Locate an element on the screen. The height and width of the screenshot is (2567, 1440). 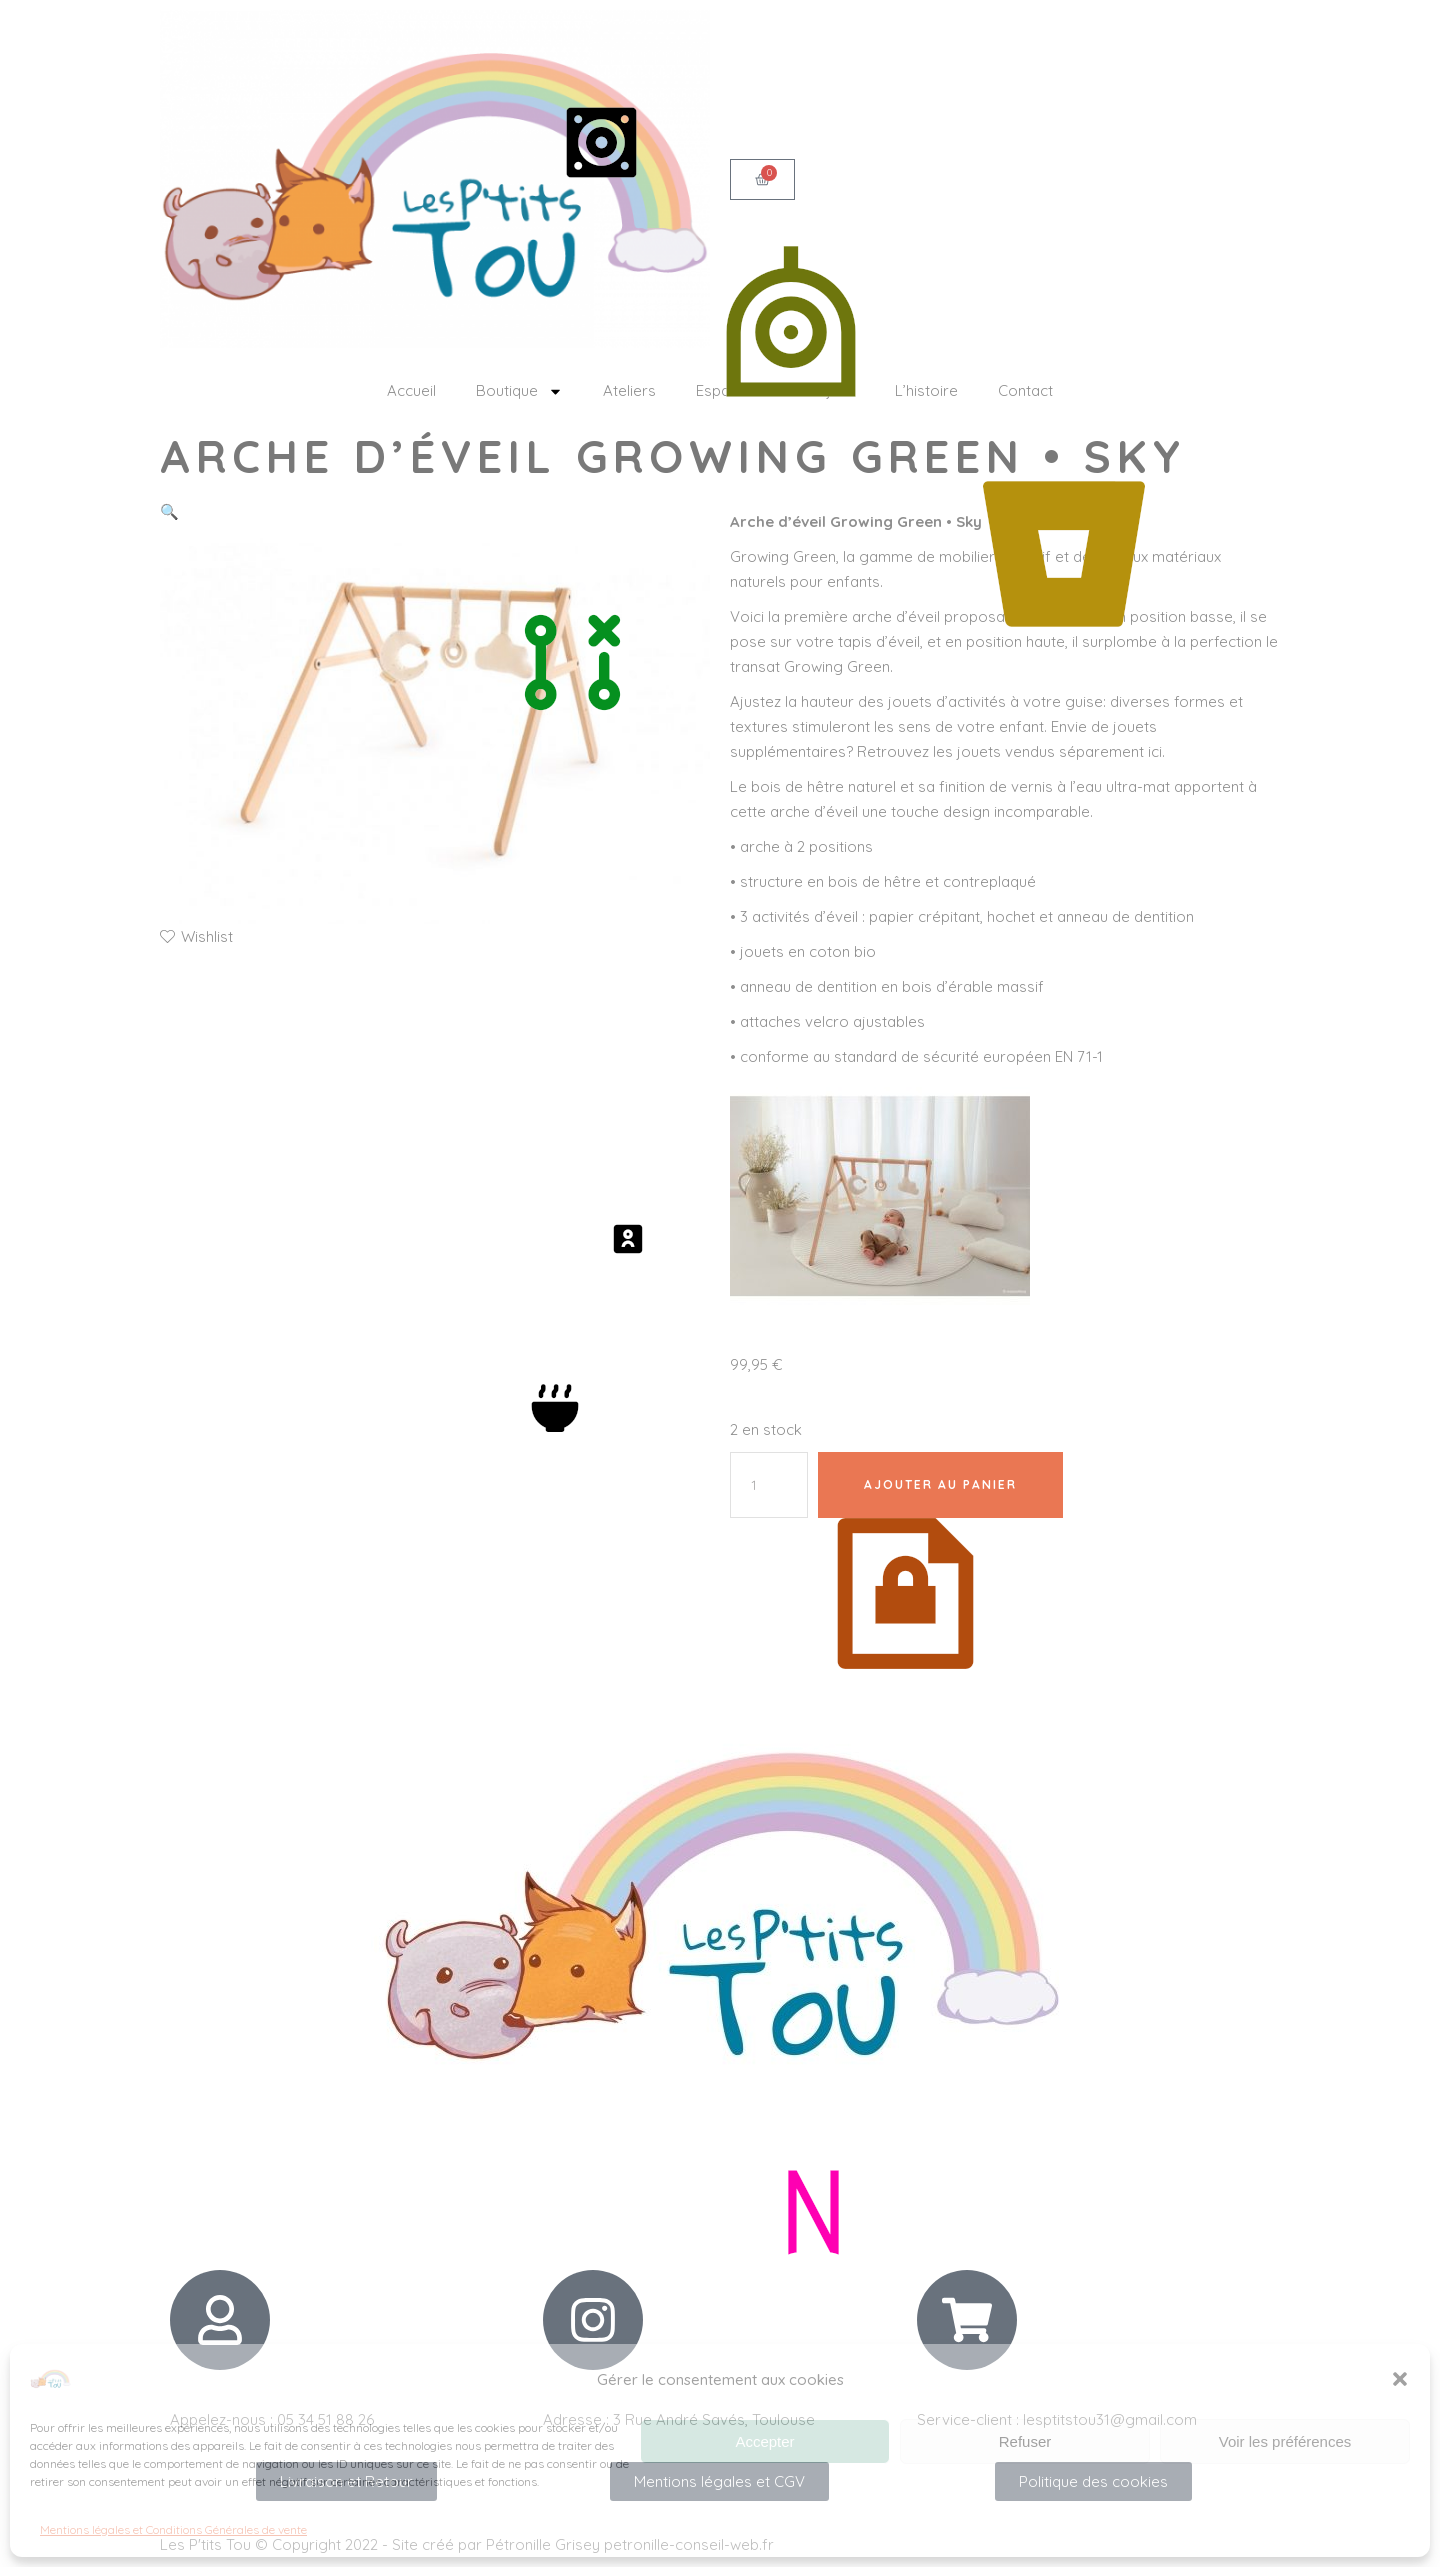
view food or dining options is located at coordinates (555, 1411).